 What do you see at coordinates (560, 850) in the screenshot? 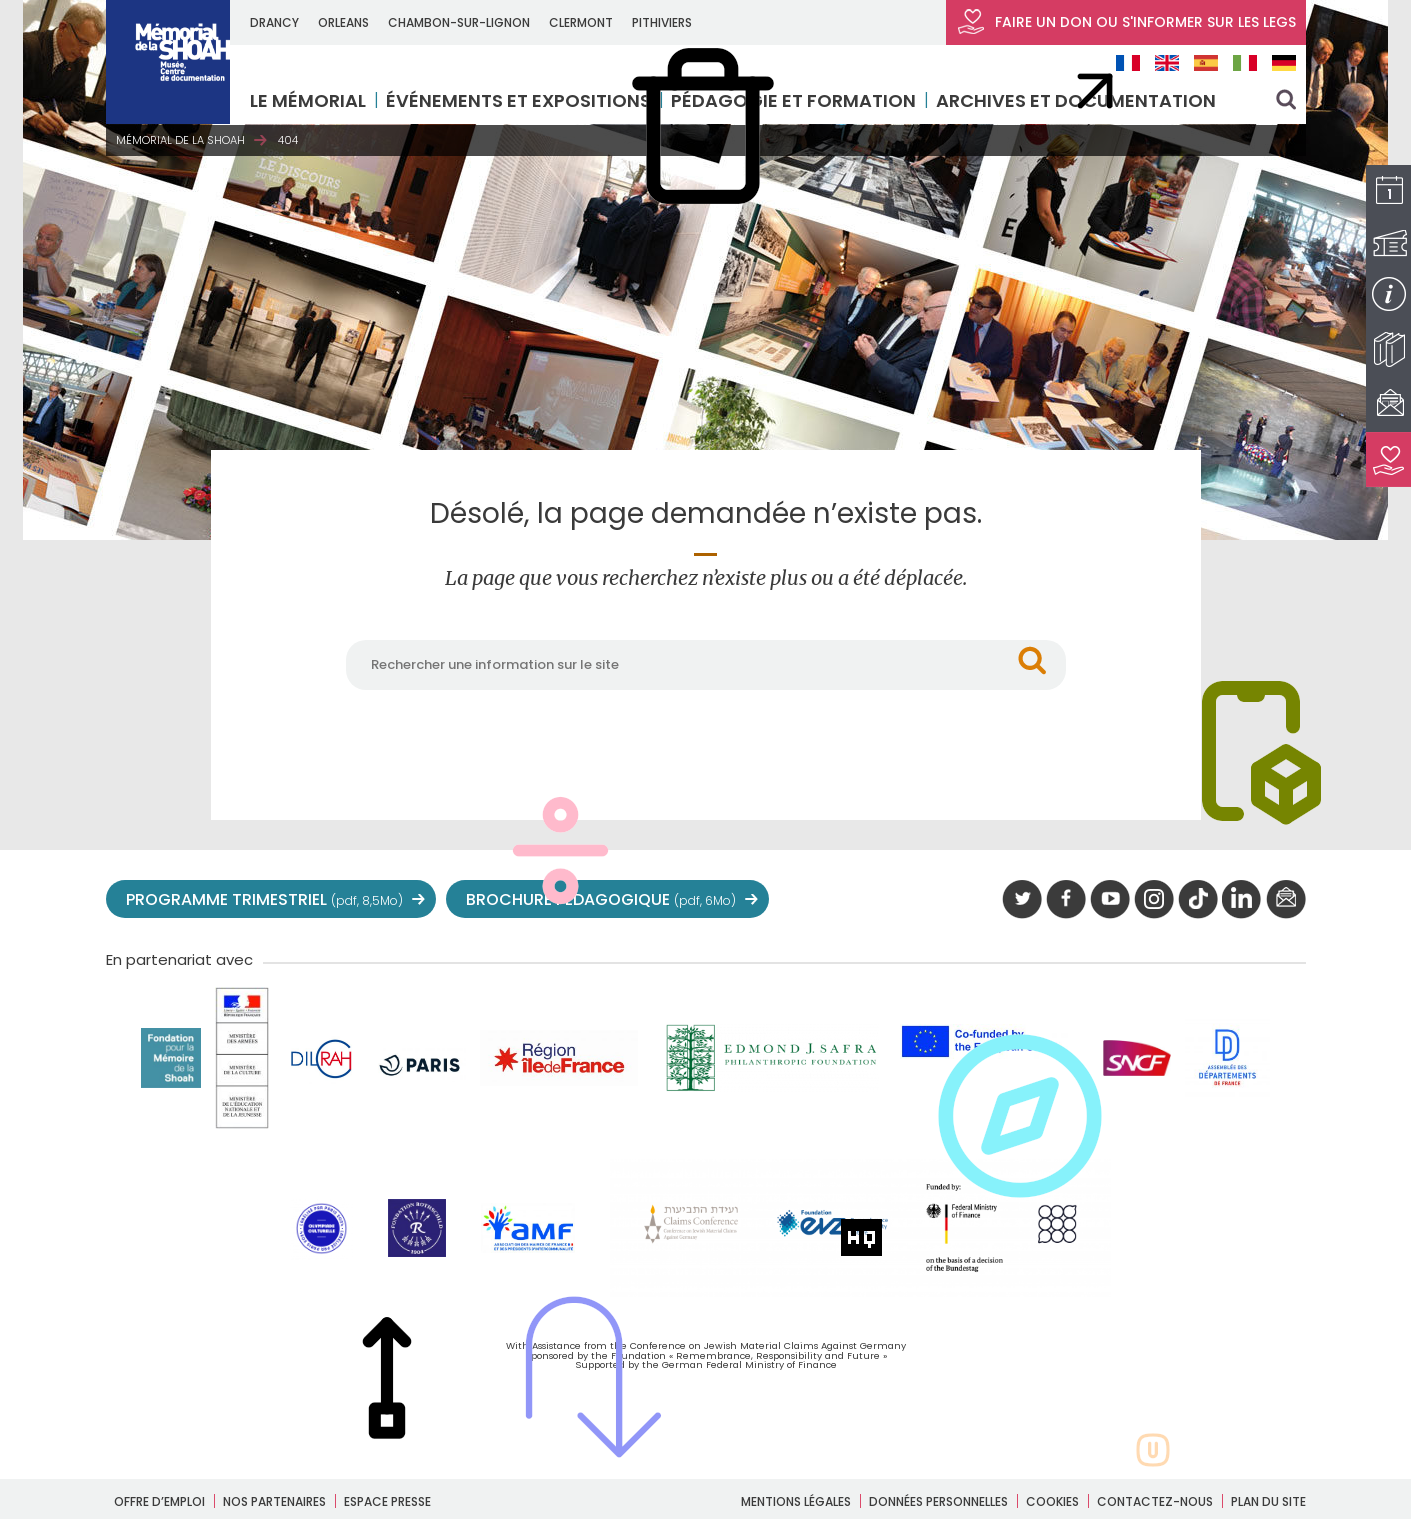
I see `perform division calculation` at bounding box center [560, 850].